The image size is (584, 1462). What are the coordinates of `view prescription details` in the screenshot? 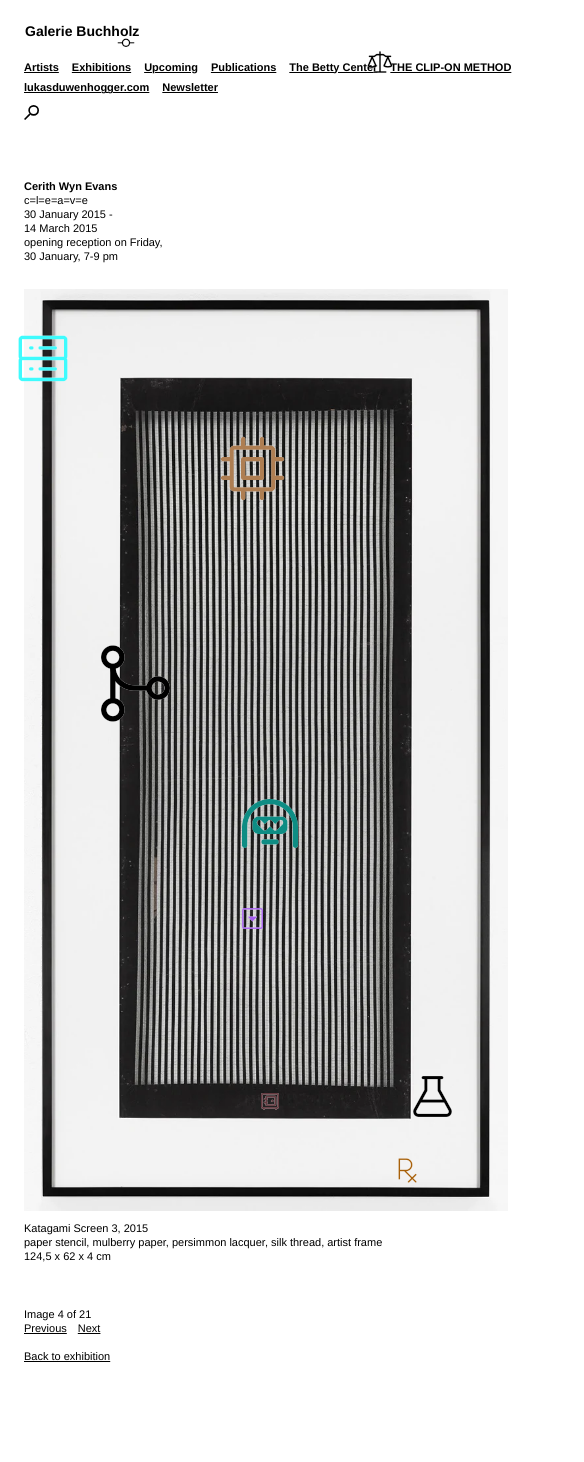 It's located at (406, 1170).